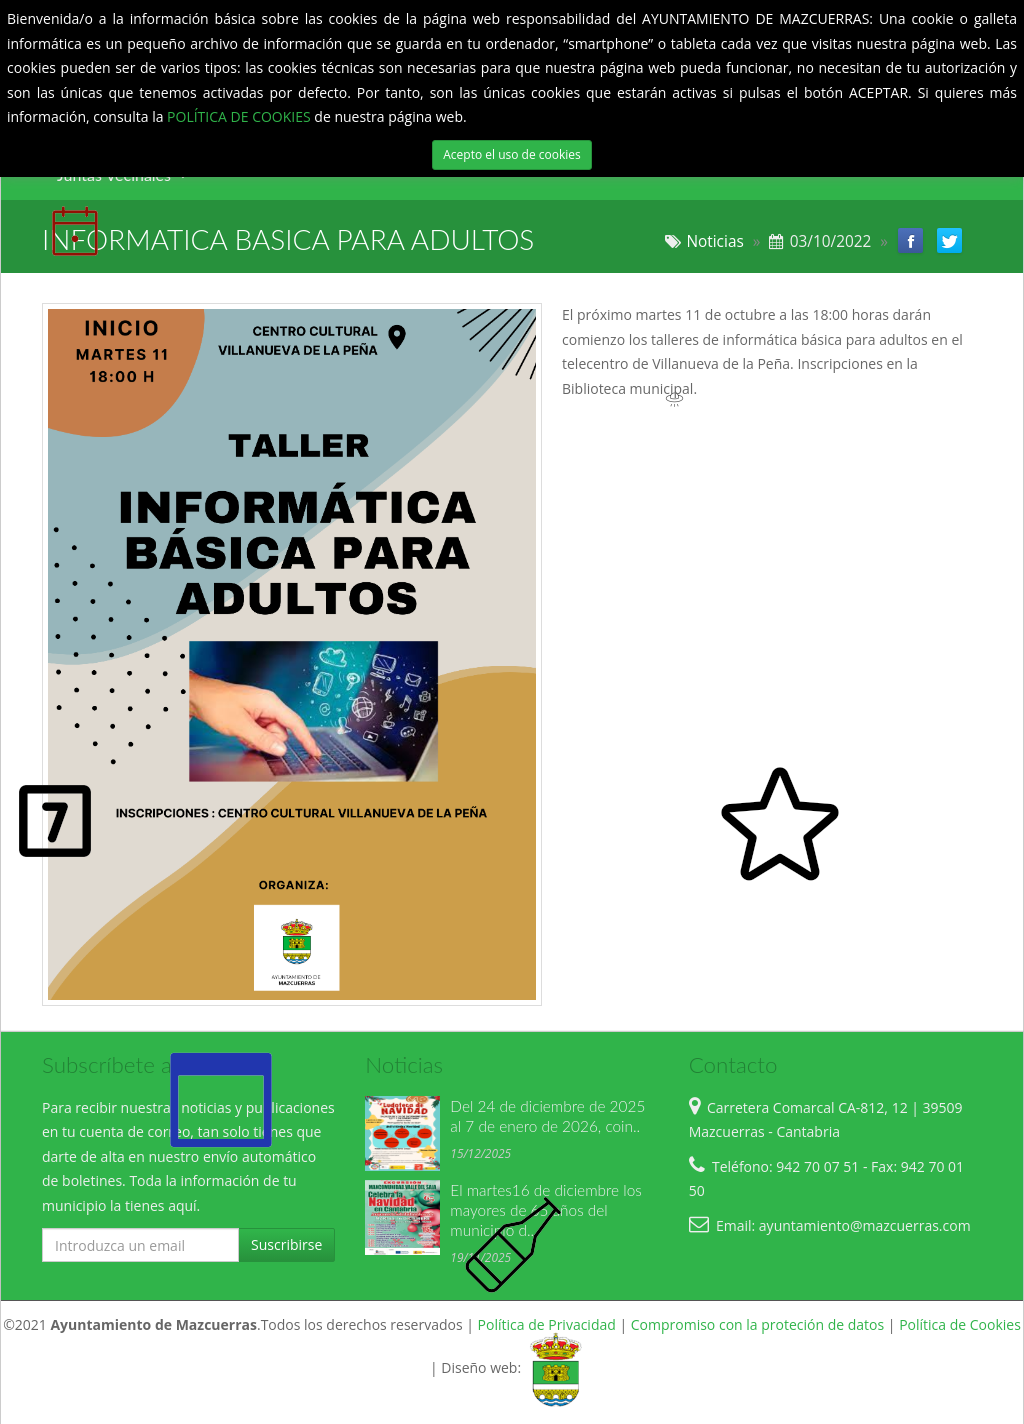 The image size is (1024, 1424). I want to click on browse beer or beverage options, so click(511, 1246).